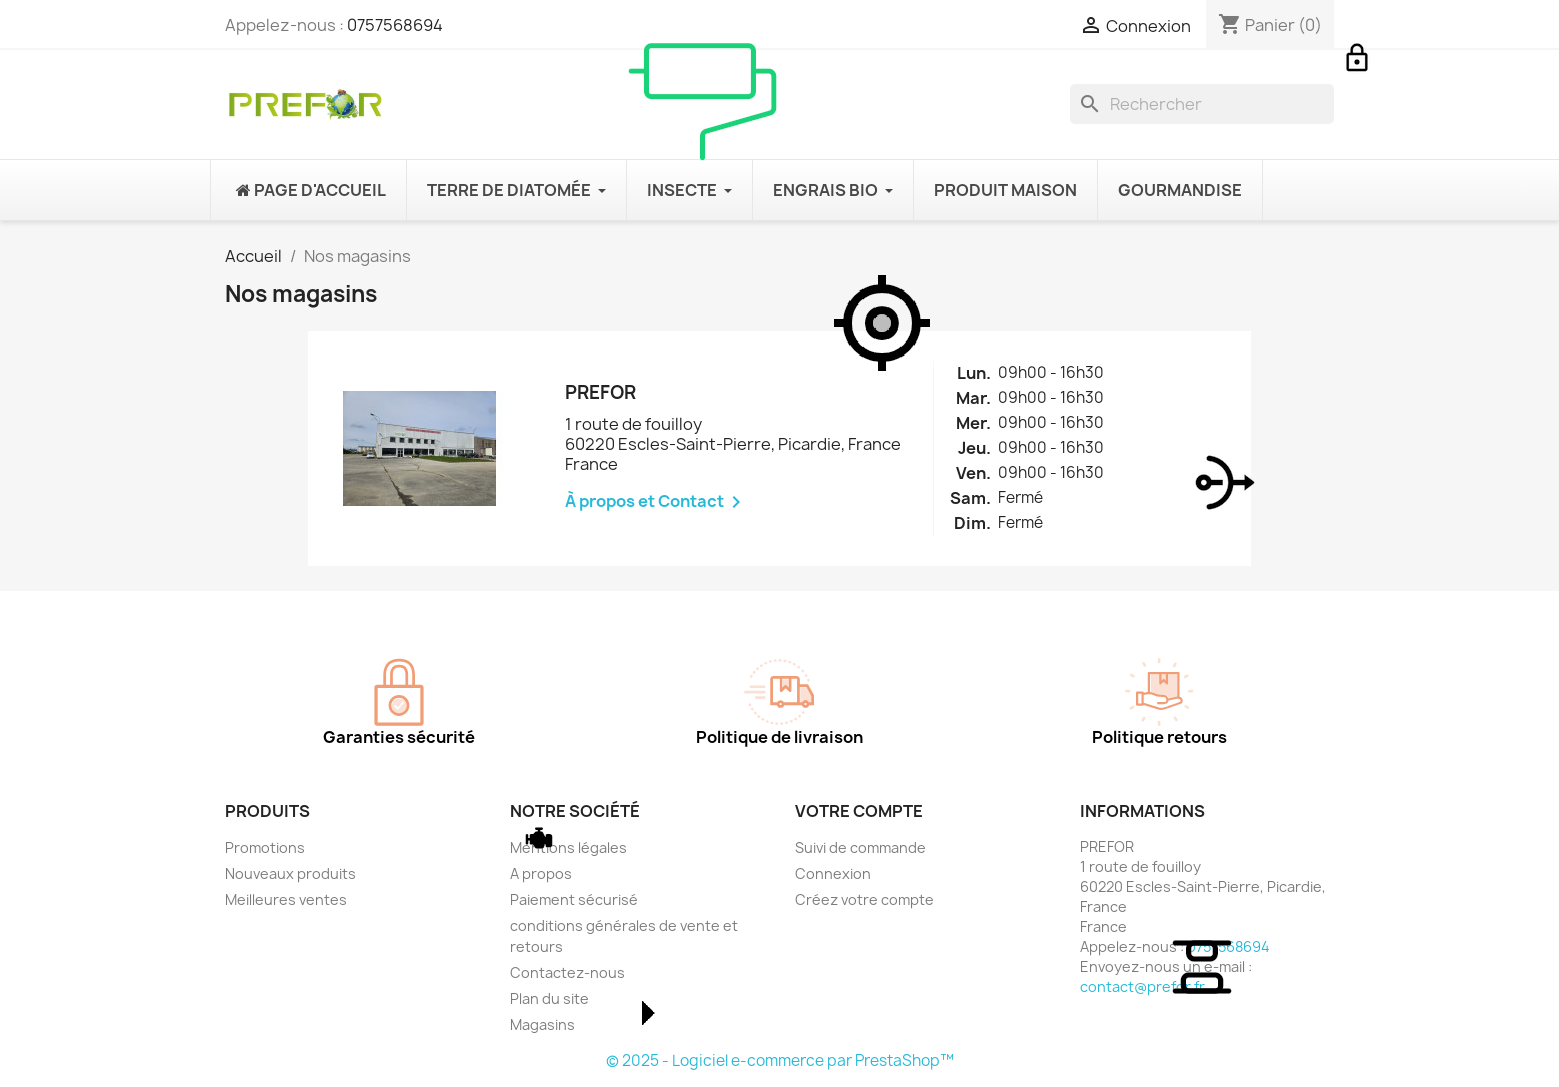  What do you see at coordinates (1225, 482) in the screenshot?
I see `network address translation settings` at bounding box center [1225, 482].